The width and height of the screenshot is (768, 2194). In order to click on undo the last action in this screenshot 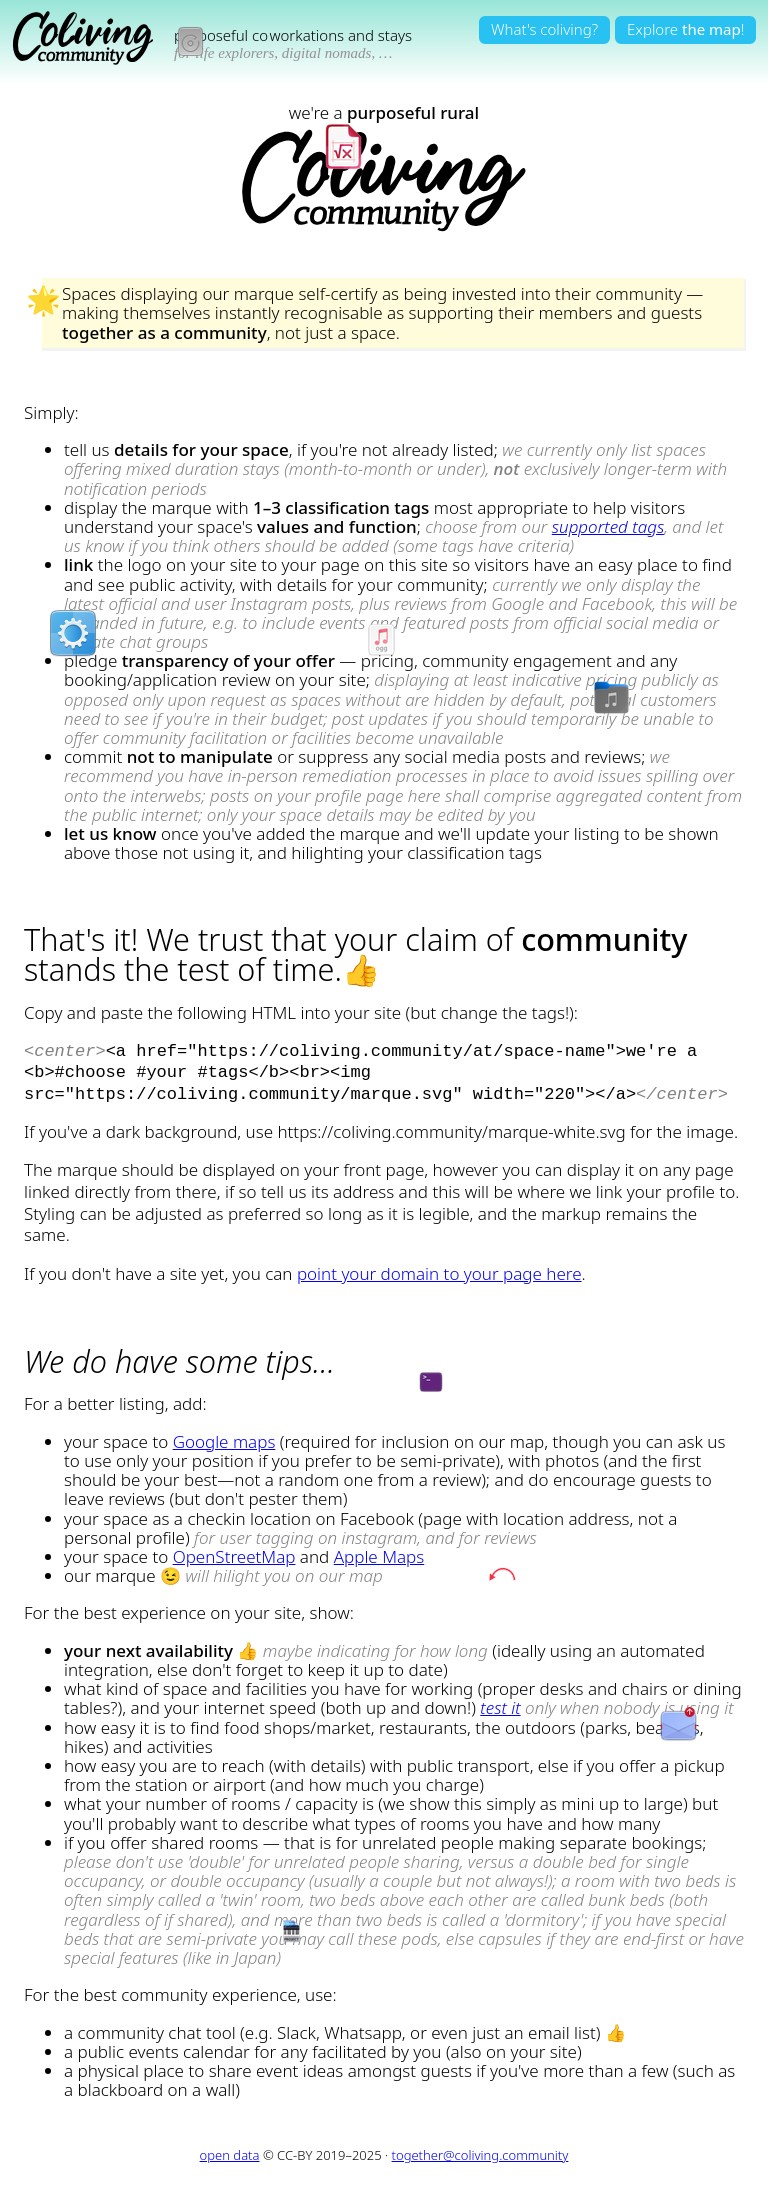, I will do `click(503, 1574)`.